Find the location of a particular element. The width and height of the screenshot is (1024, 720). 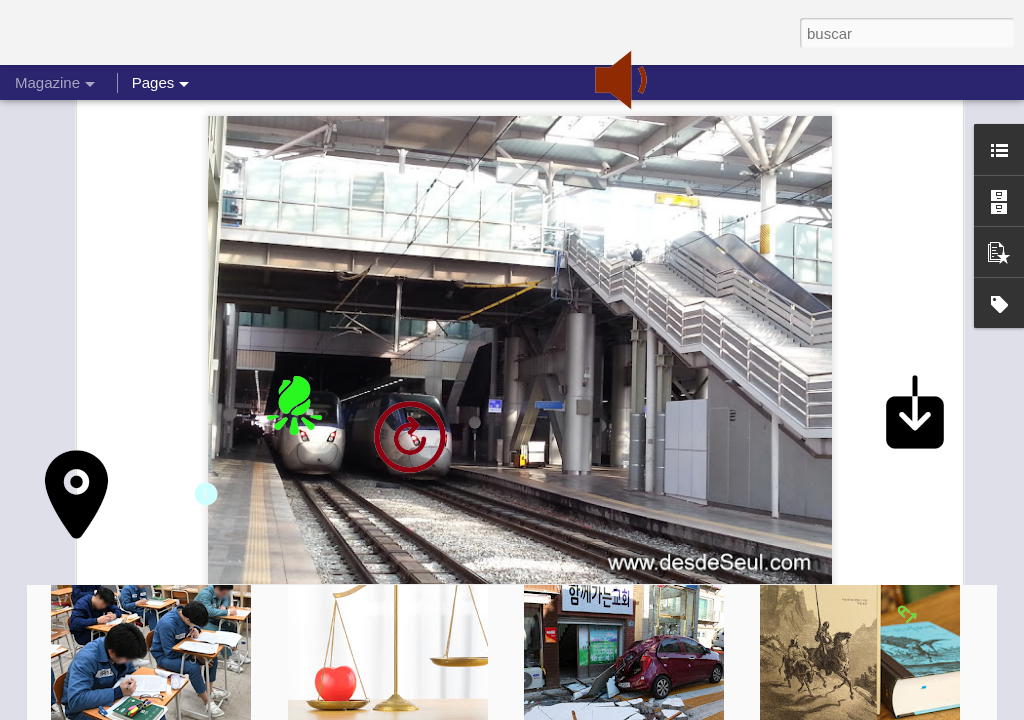

access campfire or outdoor activity features is located at coordinates (294, 405).